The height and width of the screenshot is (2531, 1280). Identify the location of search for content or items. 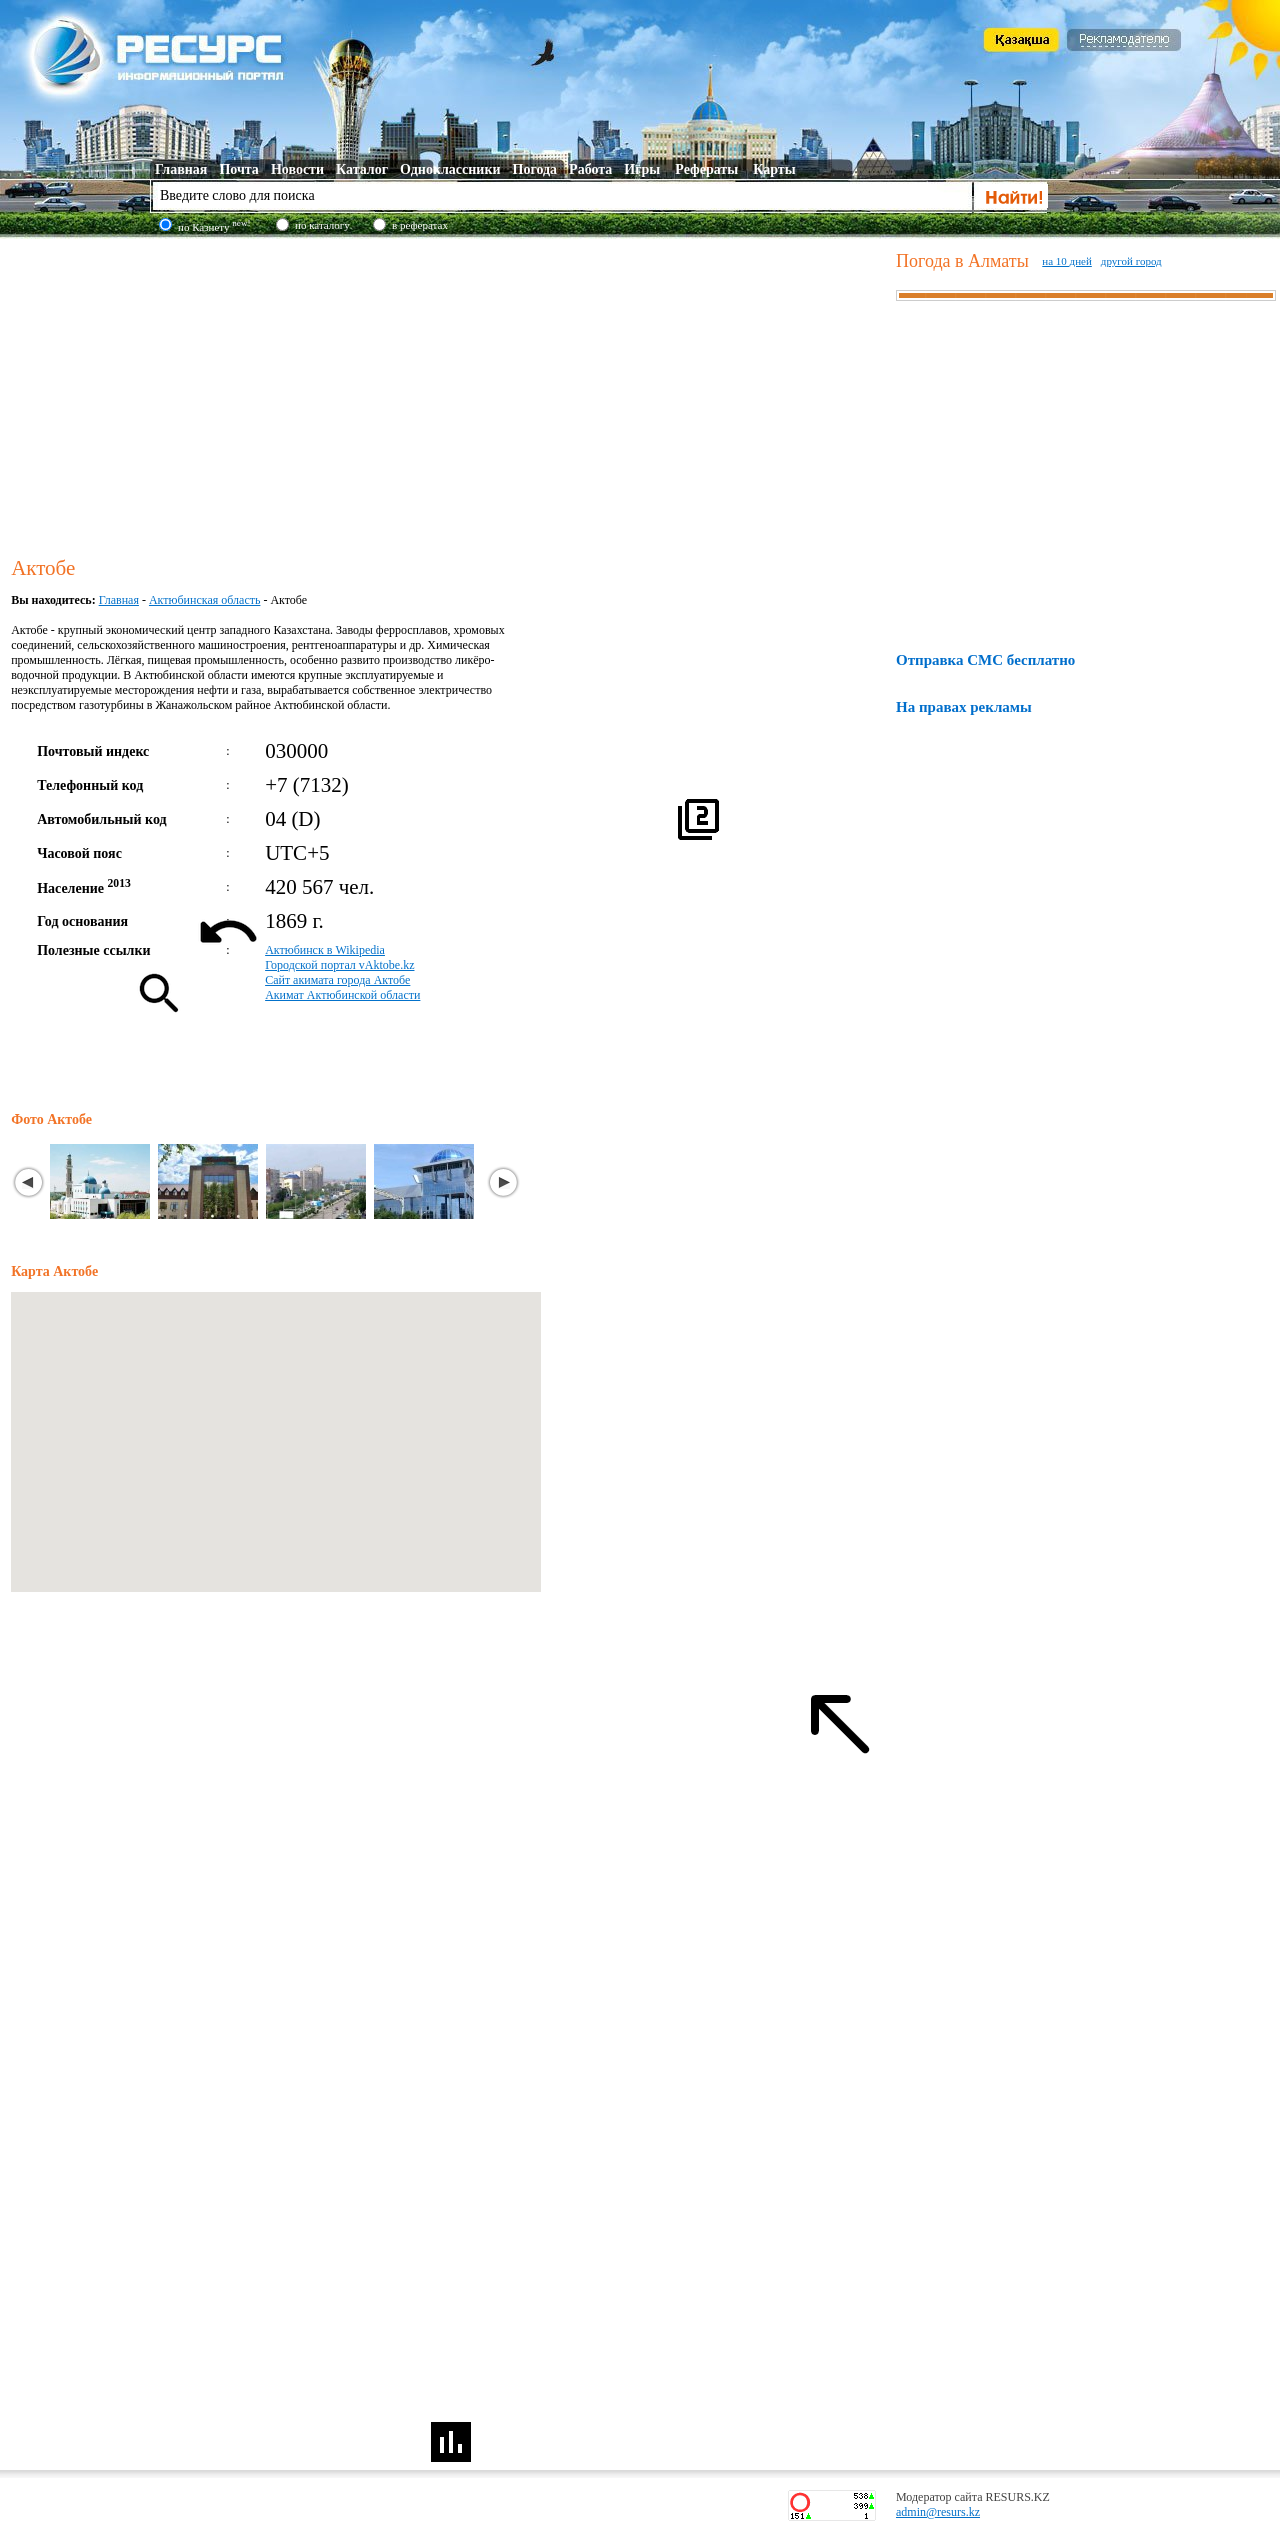
(160, 994).